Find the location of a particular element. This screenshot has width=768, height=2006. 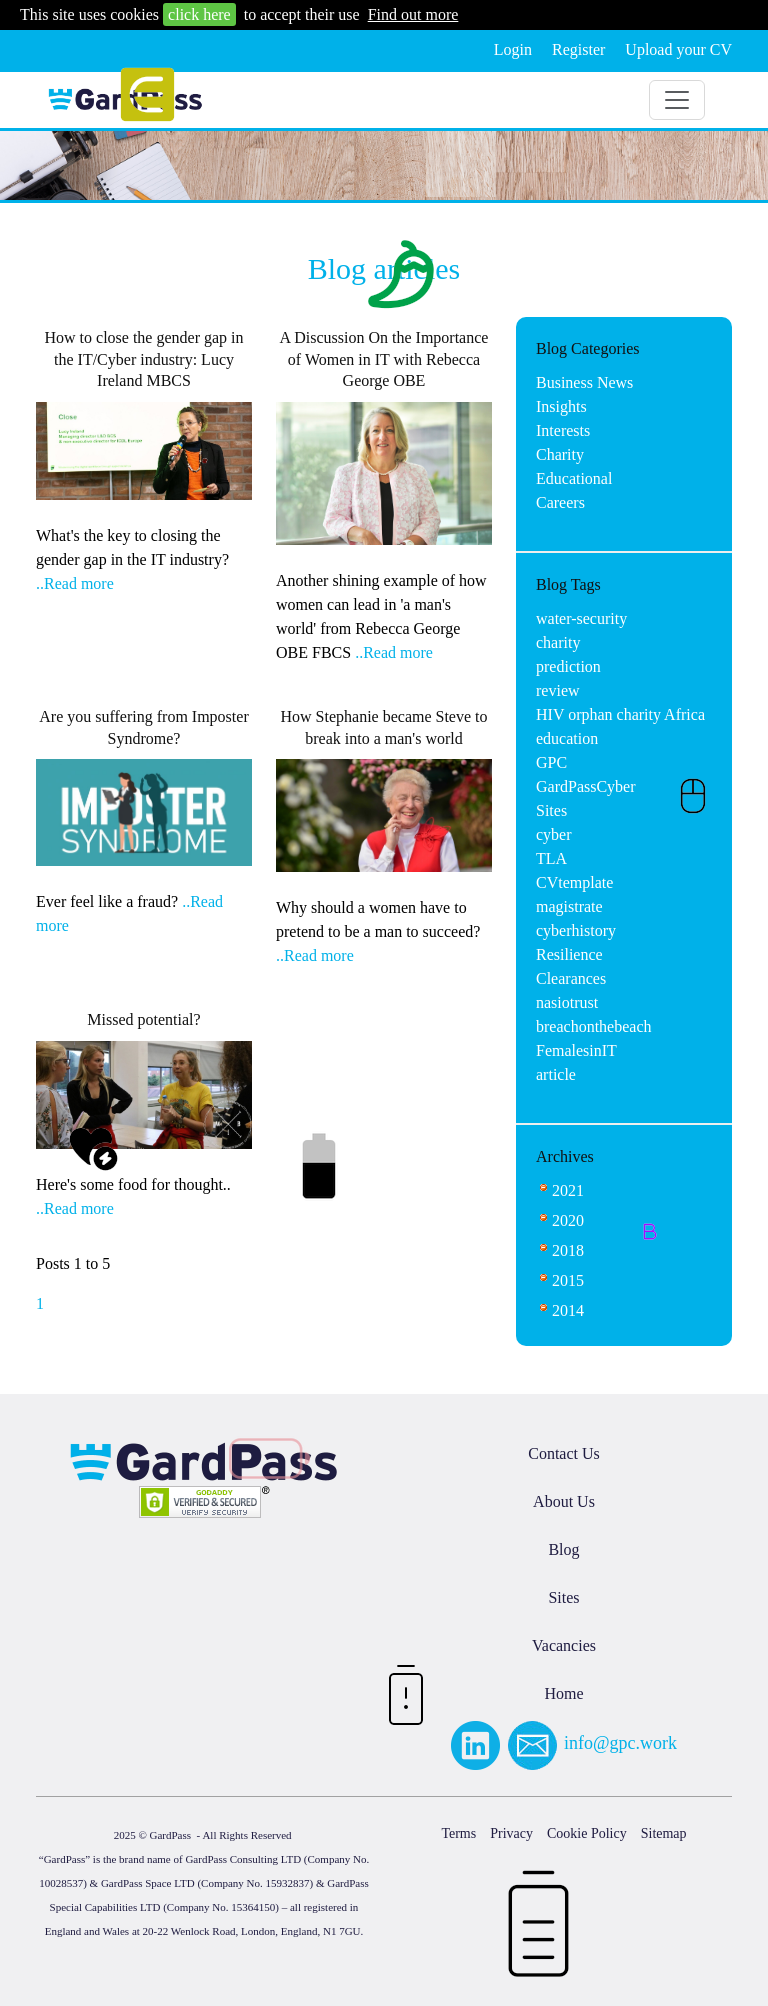

apply bold formatting to selected text is located at coordinates (649, 1232).